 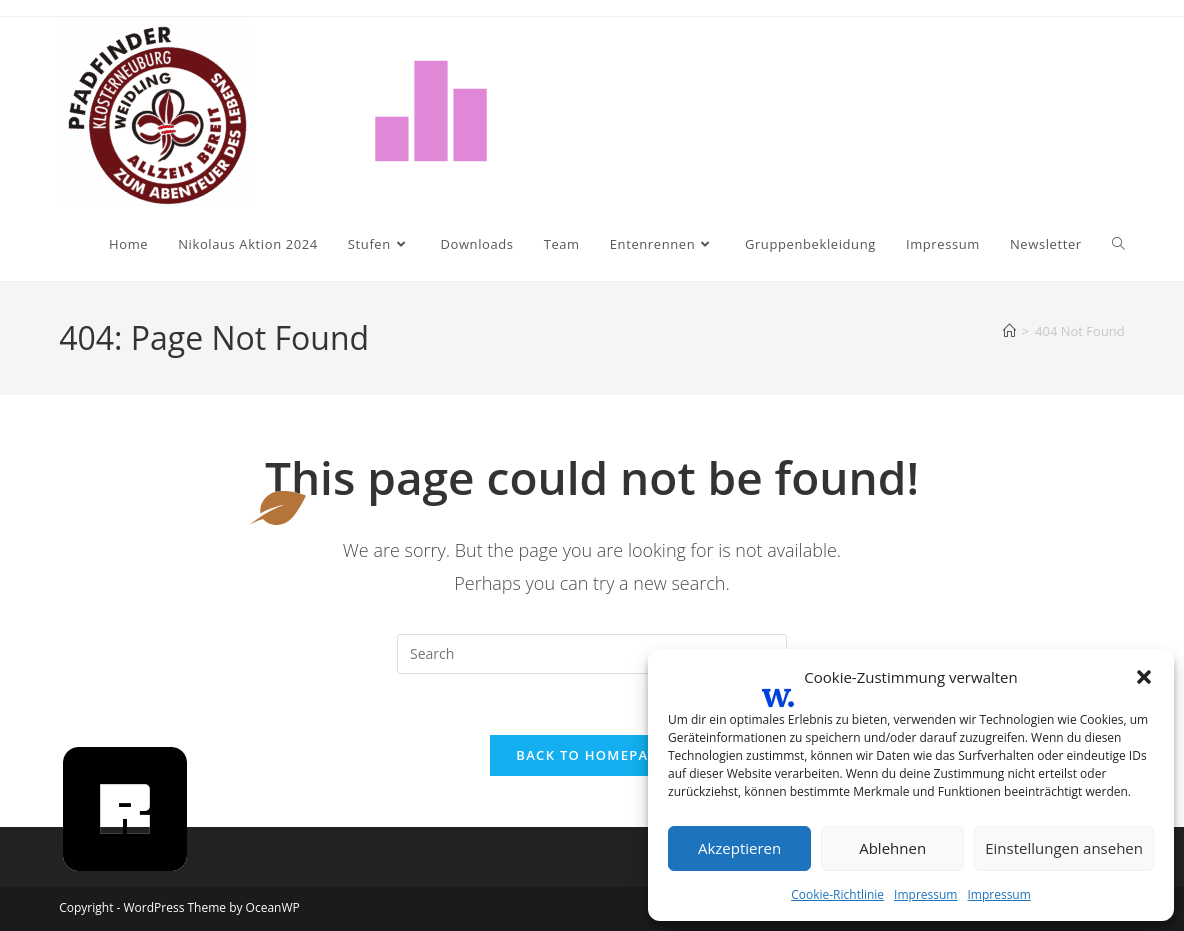 I want to click on view analytics or statistics, so click(x=431, y=111).